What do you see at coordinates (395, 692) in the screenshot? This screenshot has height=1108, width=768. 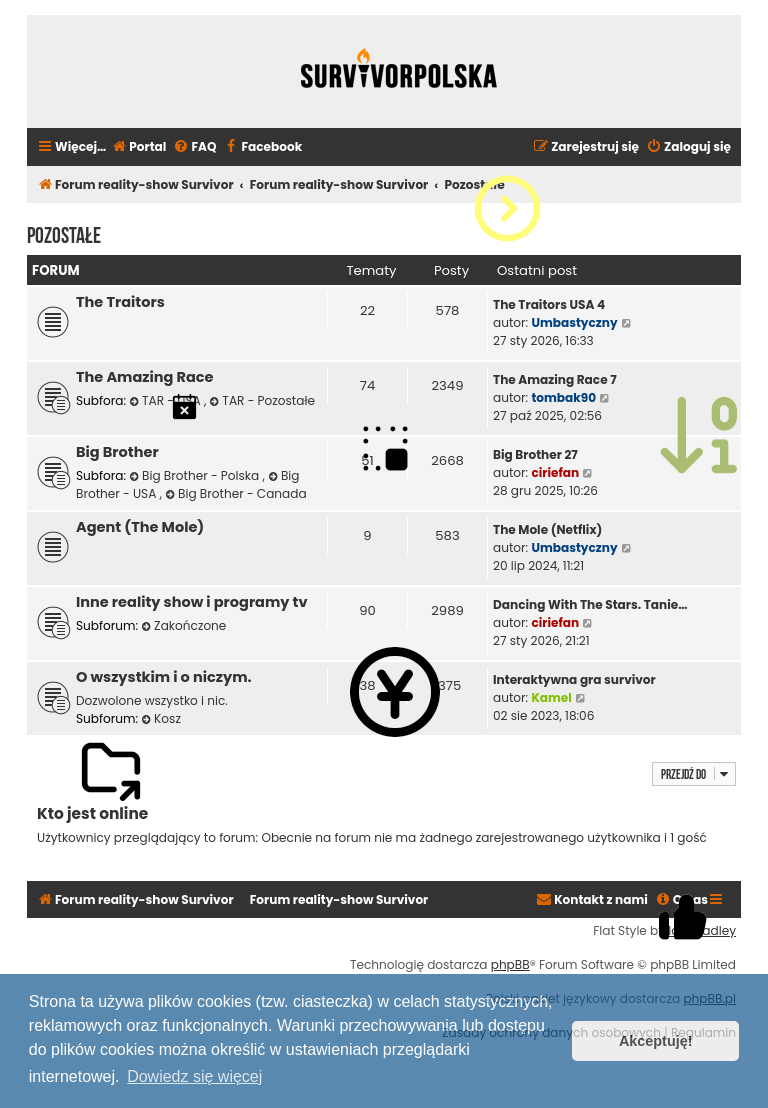 I see `make a payment in chinese yuan` at bounding box center [395, 692].